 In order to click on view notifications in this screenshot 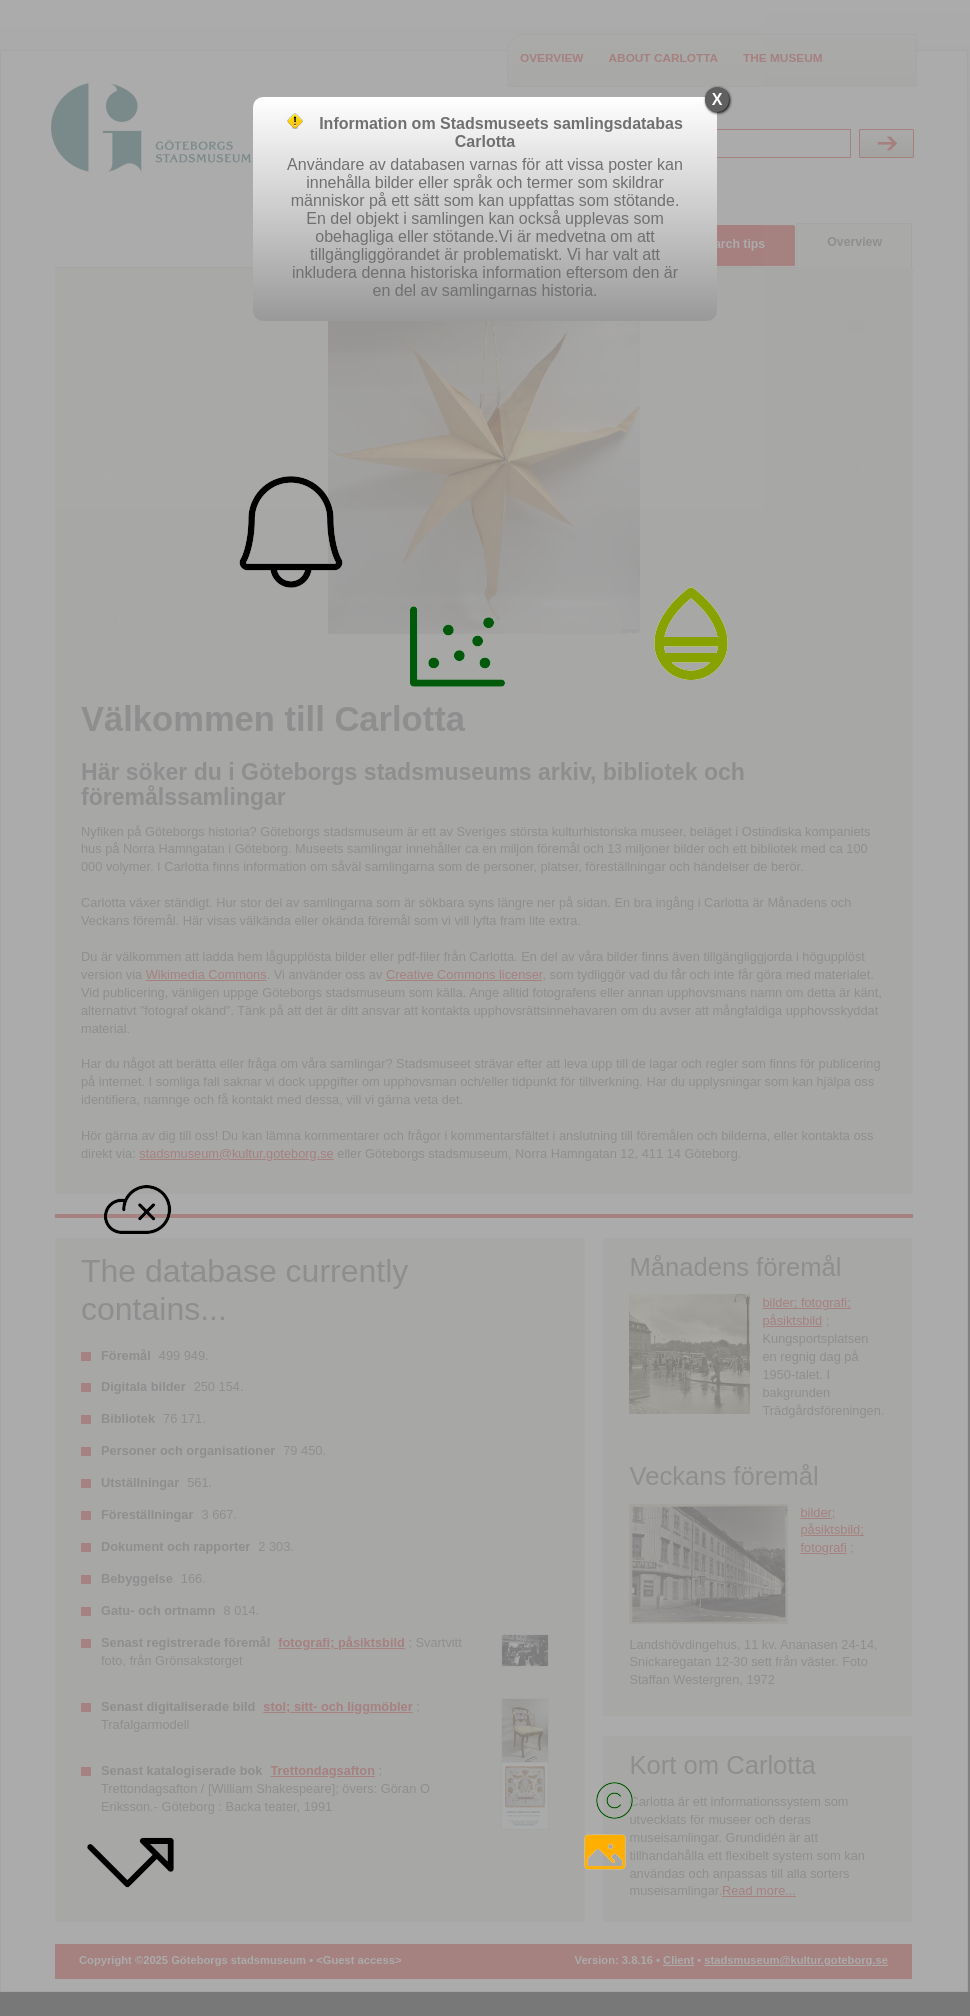, I will do `click(291, 532)`.